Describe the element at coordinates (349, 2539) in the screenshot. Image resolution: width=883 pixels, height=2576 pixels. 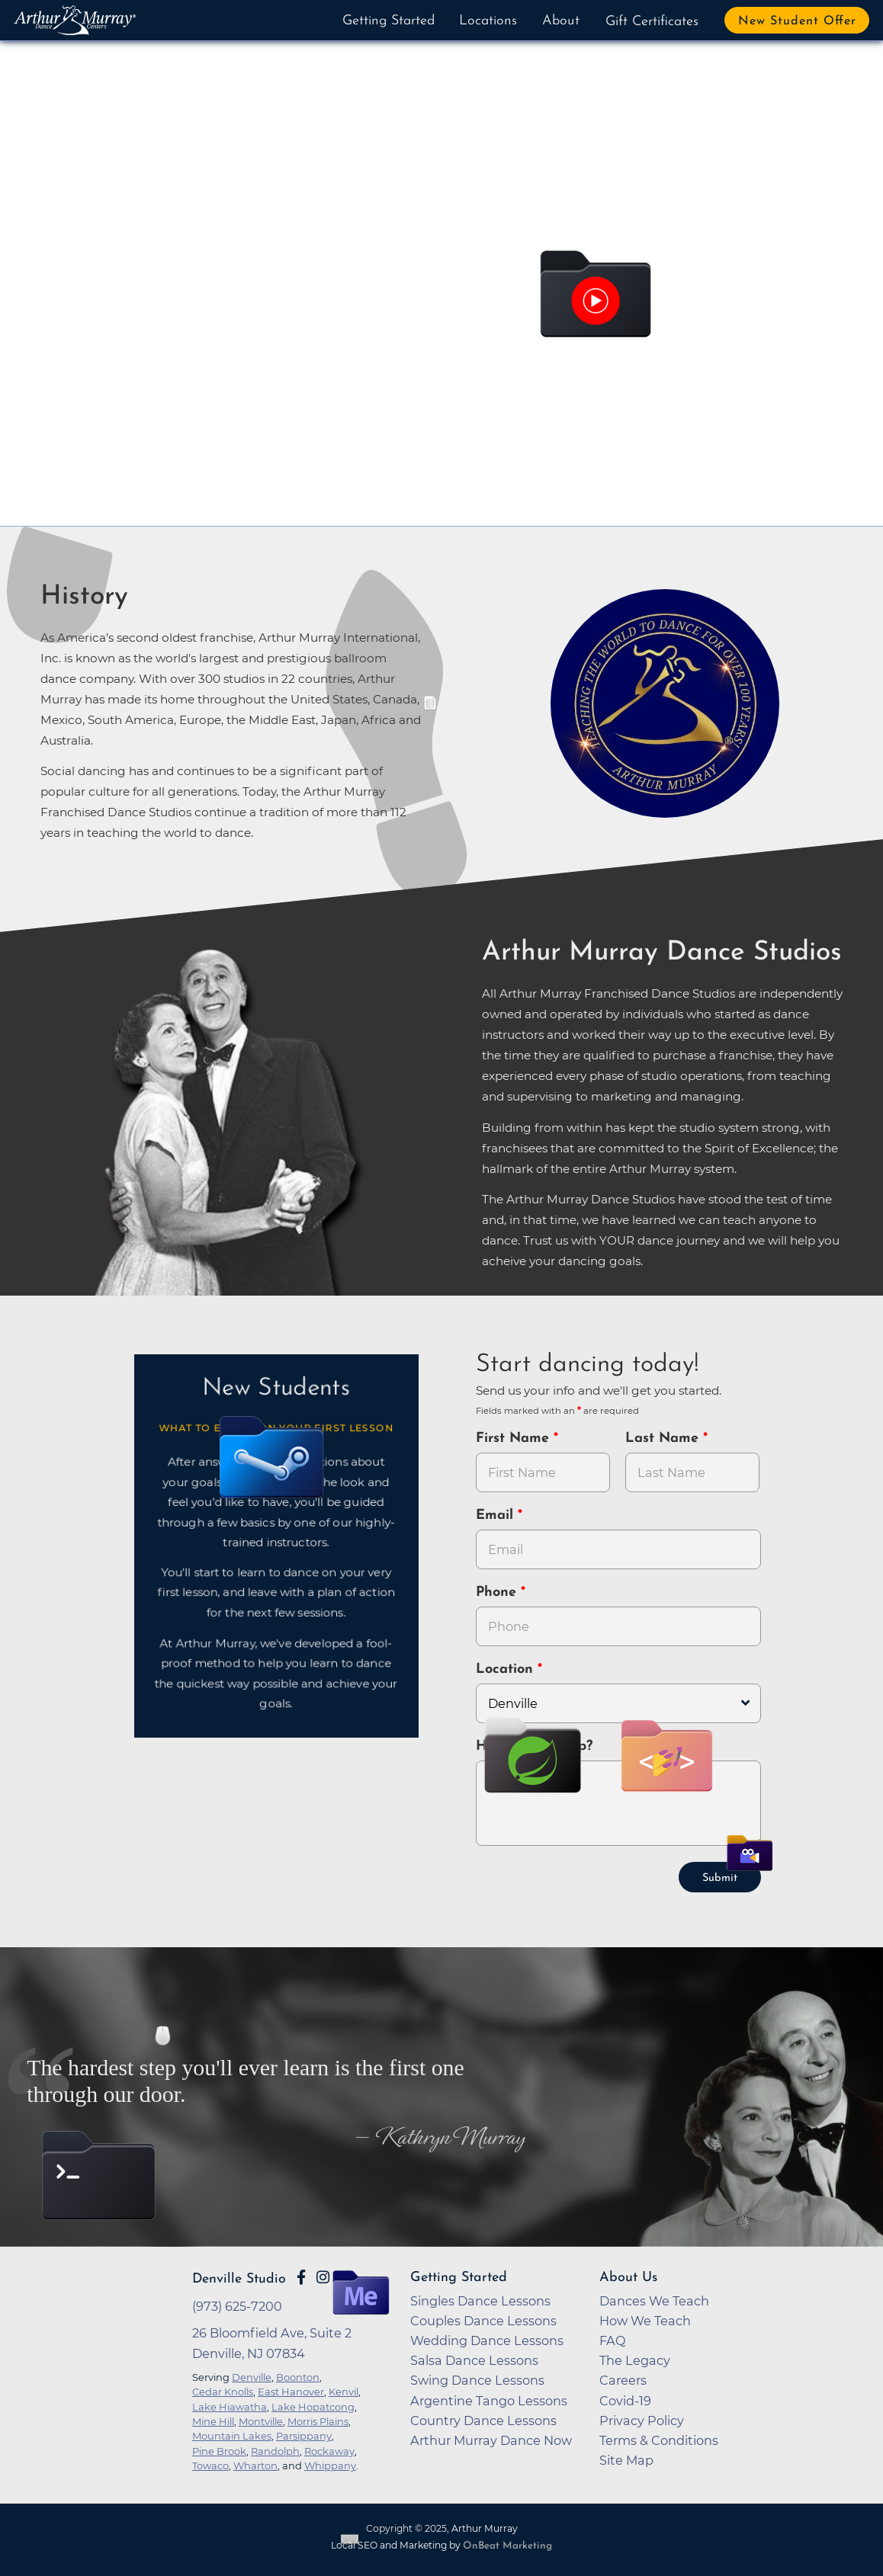
I see `indicates bluetooth keyboard connected` at that location.